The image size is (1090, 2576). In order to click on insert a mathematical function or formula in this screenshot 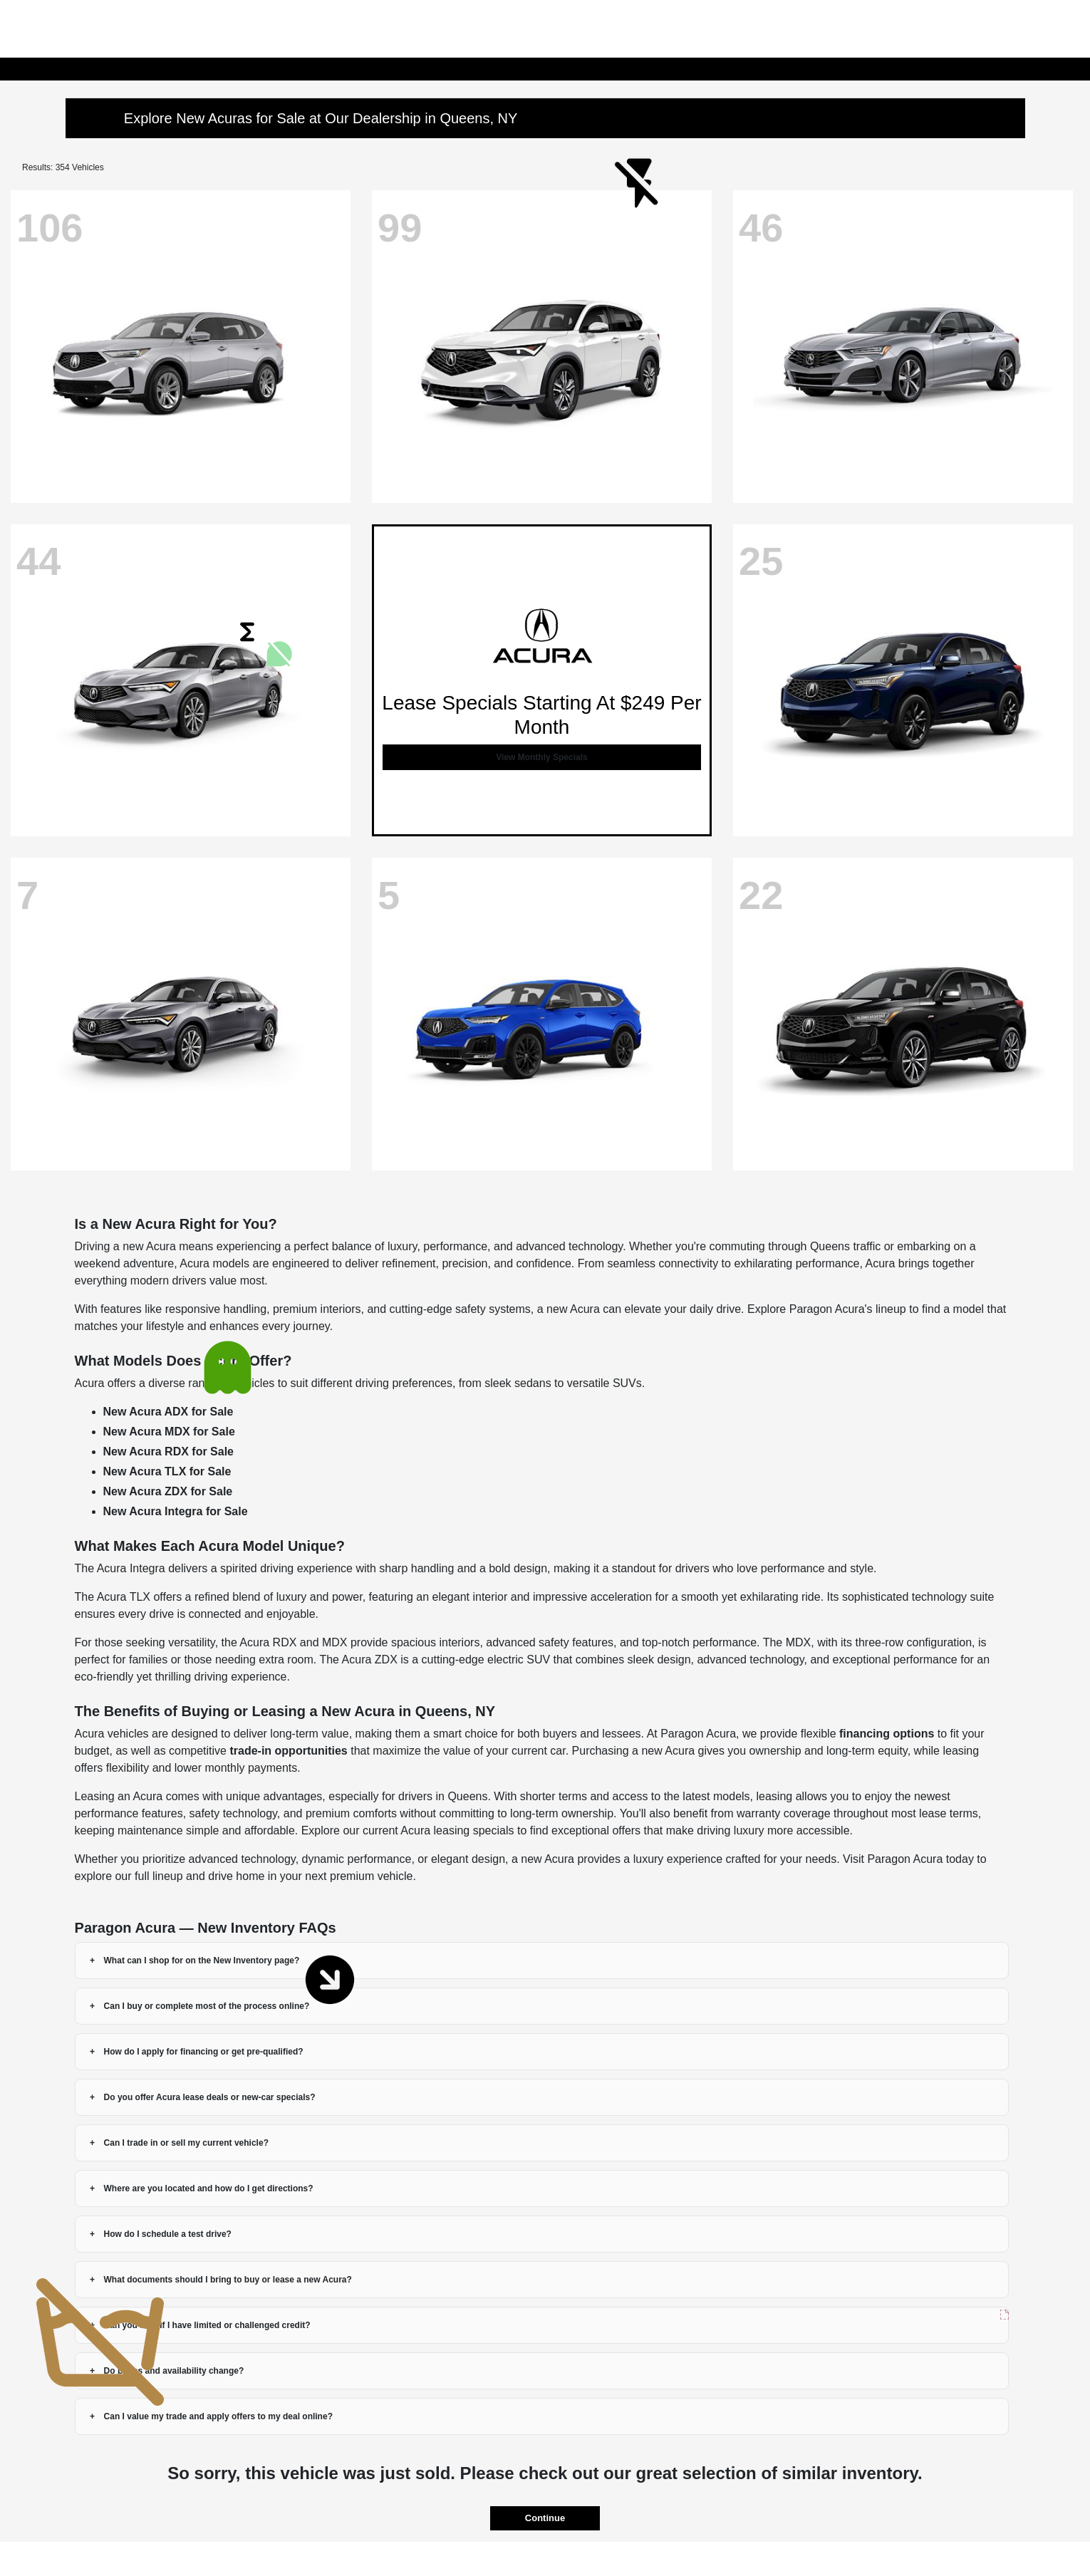, I will do `click(247, 632)`.